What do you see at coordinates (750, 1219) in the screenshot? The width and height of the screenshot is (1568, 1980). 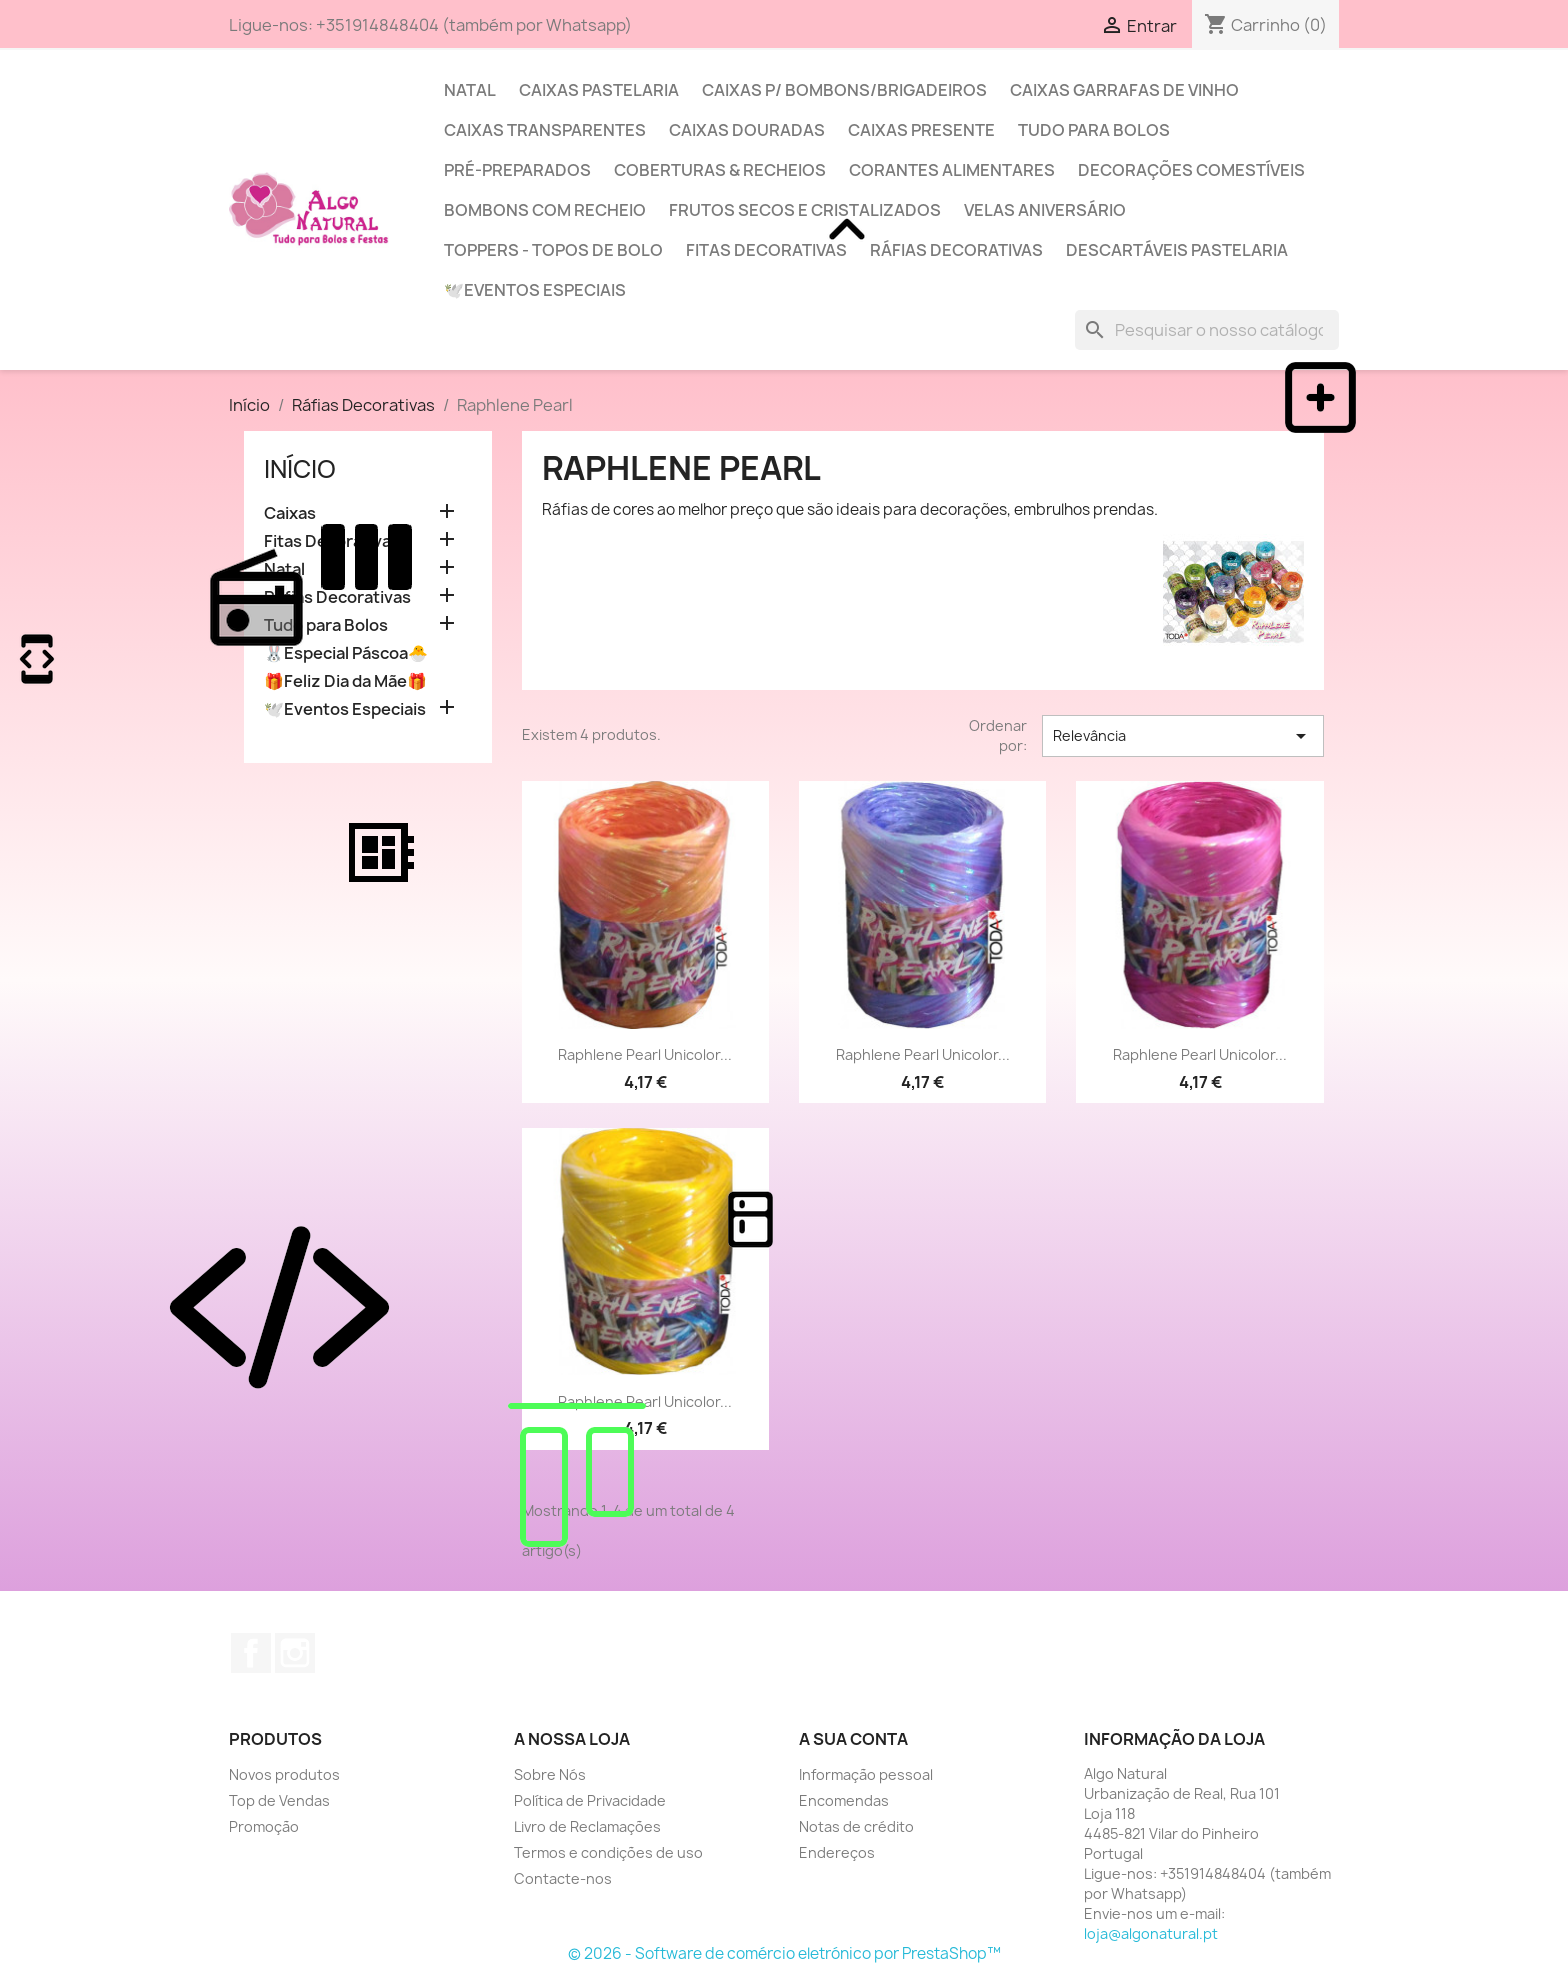 I see `access kitchen appliance controls` at bounding box center [750, 1219].